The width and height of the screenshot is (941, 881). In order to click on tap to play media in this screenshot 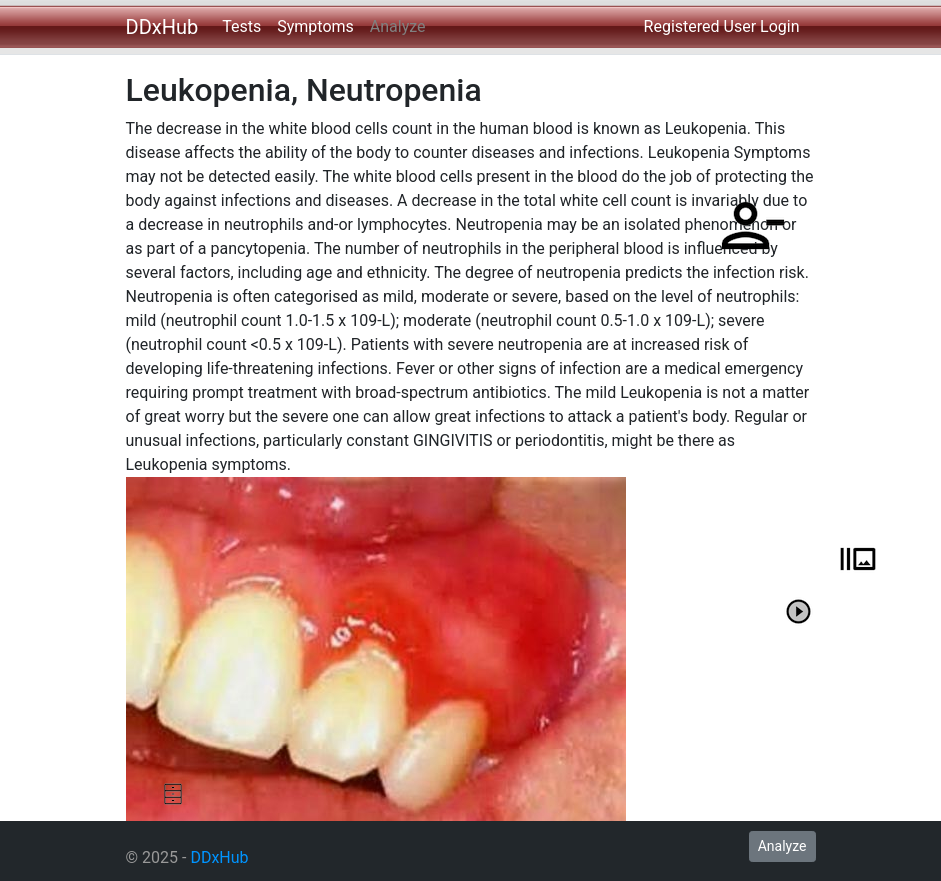, I will do `click(798, 611)`.